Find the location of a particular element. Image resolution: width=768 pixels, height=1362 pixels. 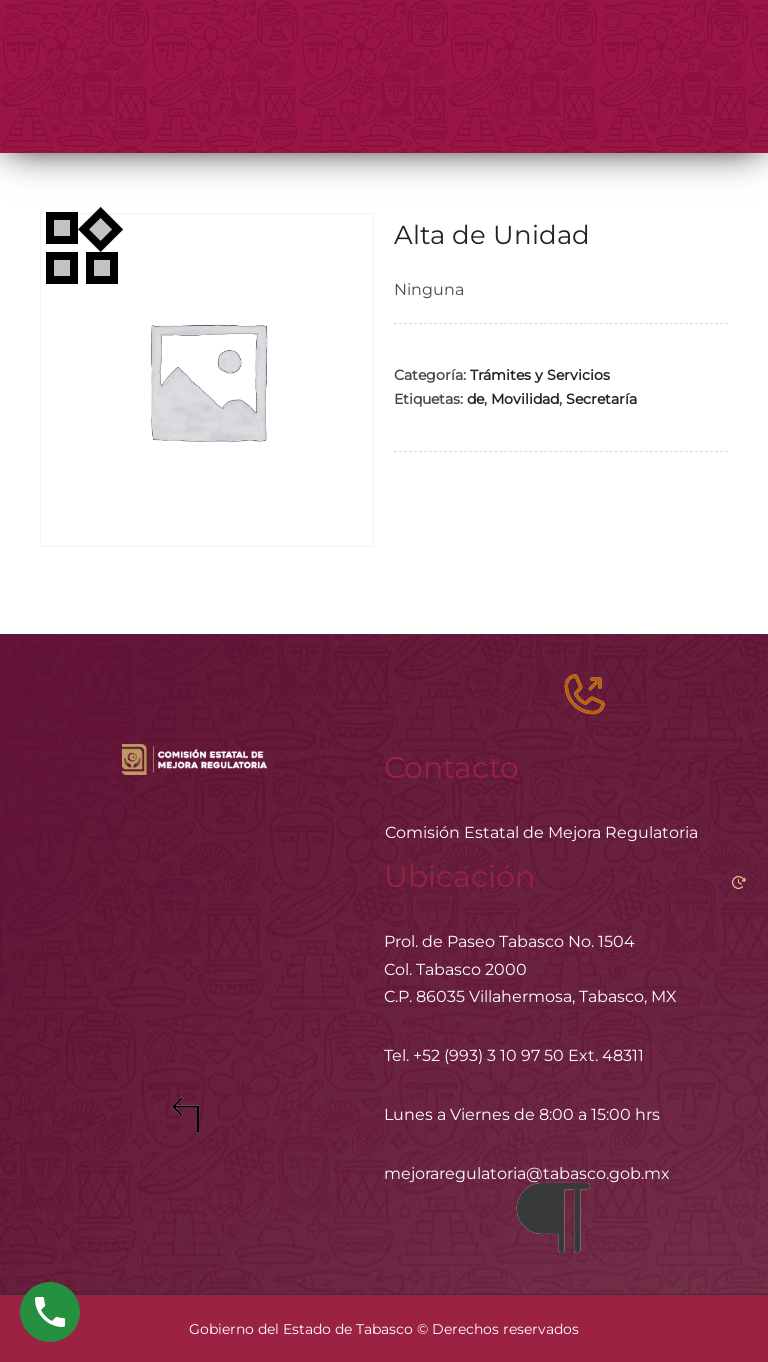

indicates an outgoing call is located at coordinates (585, 693).